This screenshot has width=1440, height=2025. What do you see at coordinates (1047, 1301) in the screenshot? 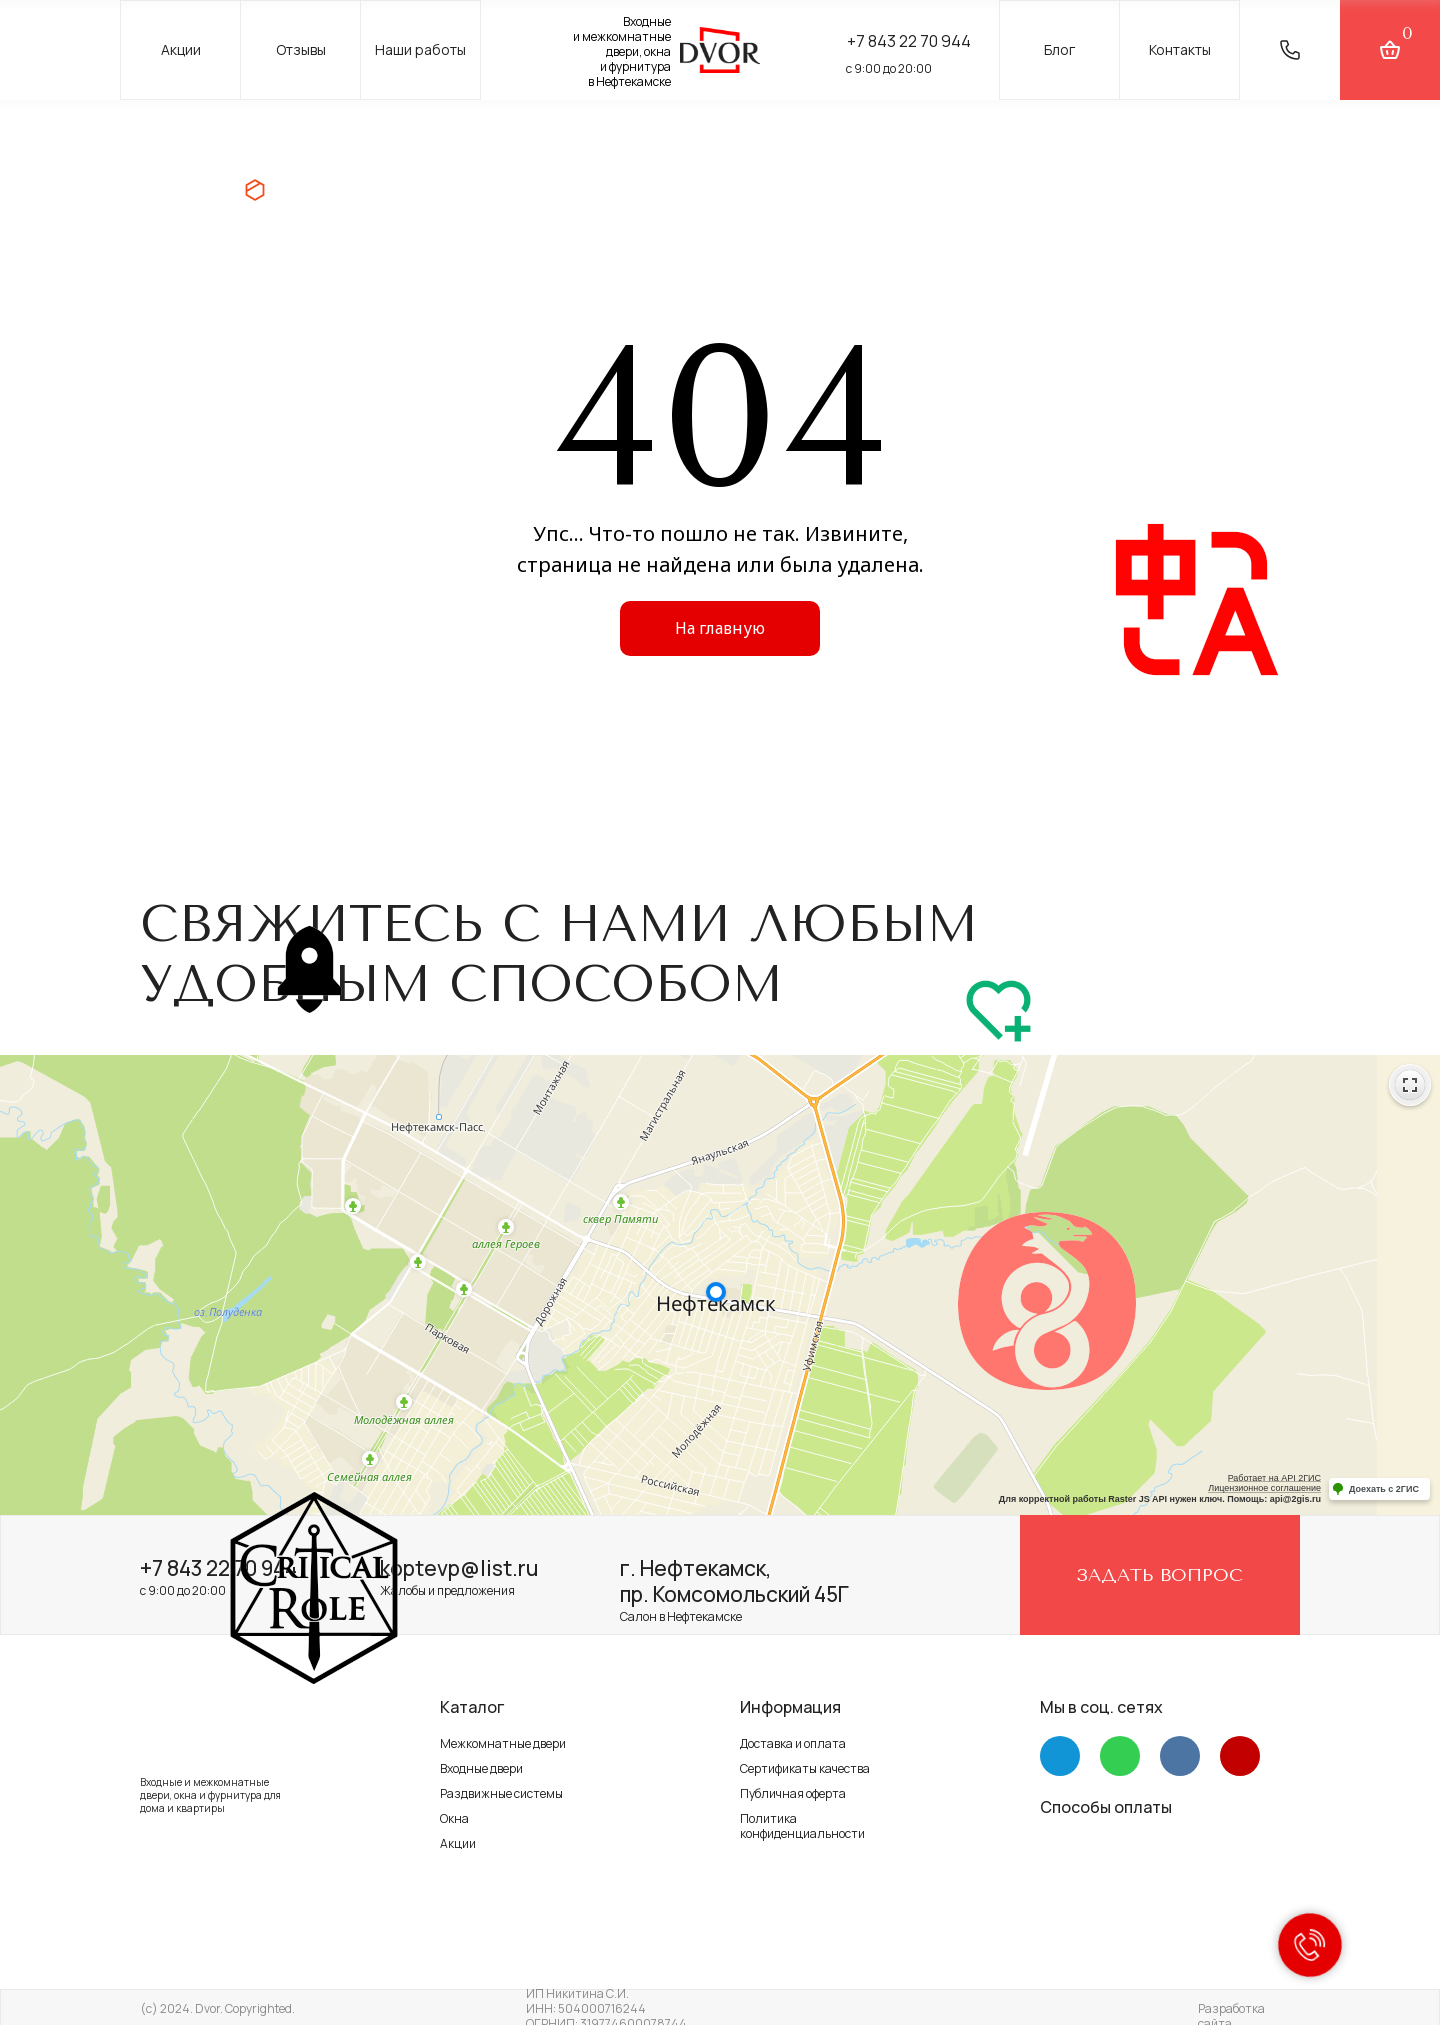
I see `open wireguard vpn settings` at bounding box center [1047, 1301].